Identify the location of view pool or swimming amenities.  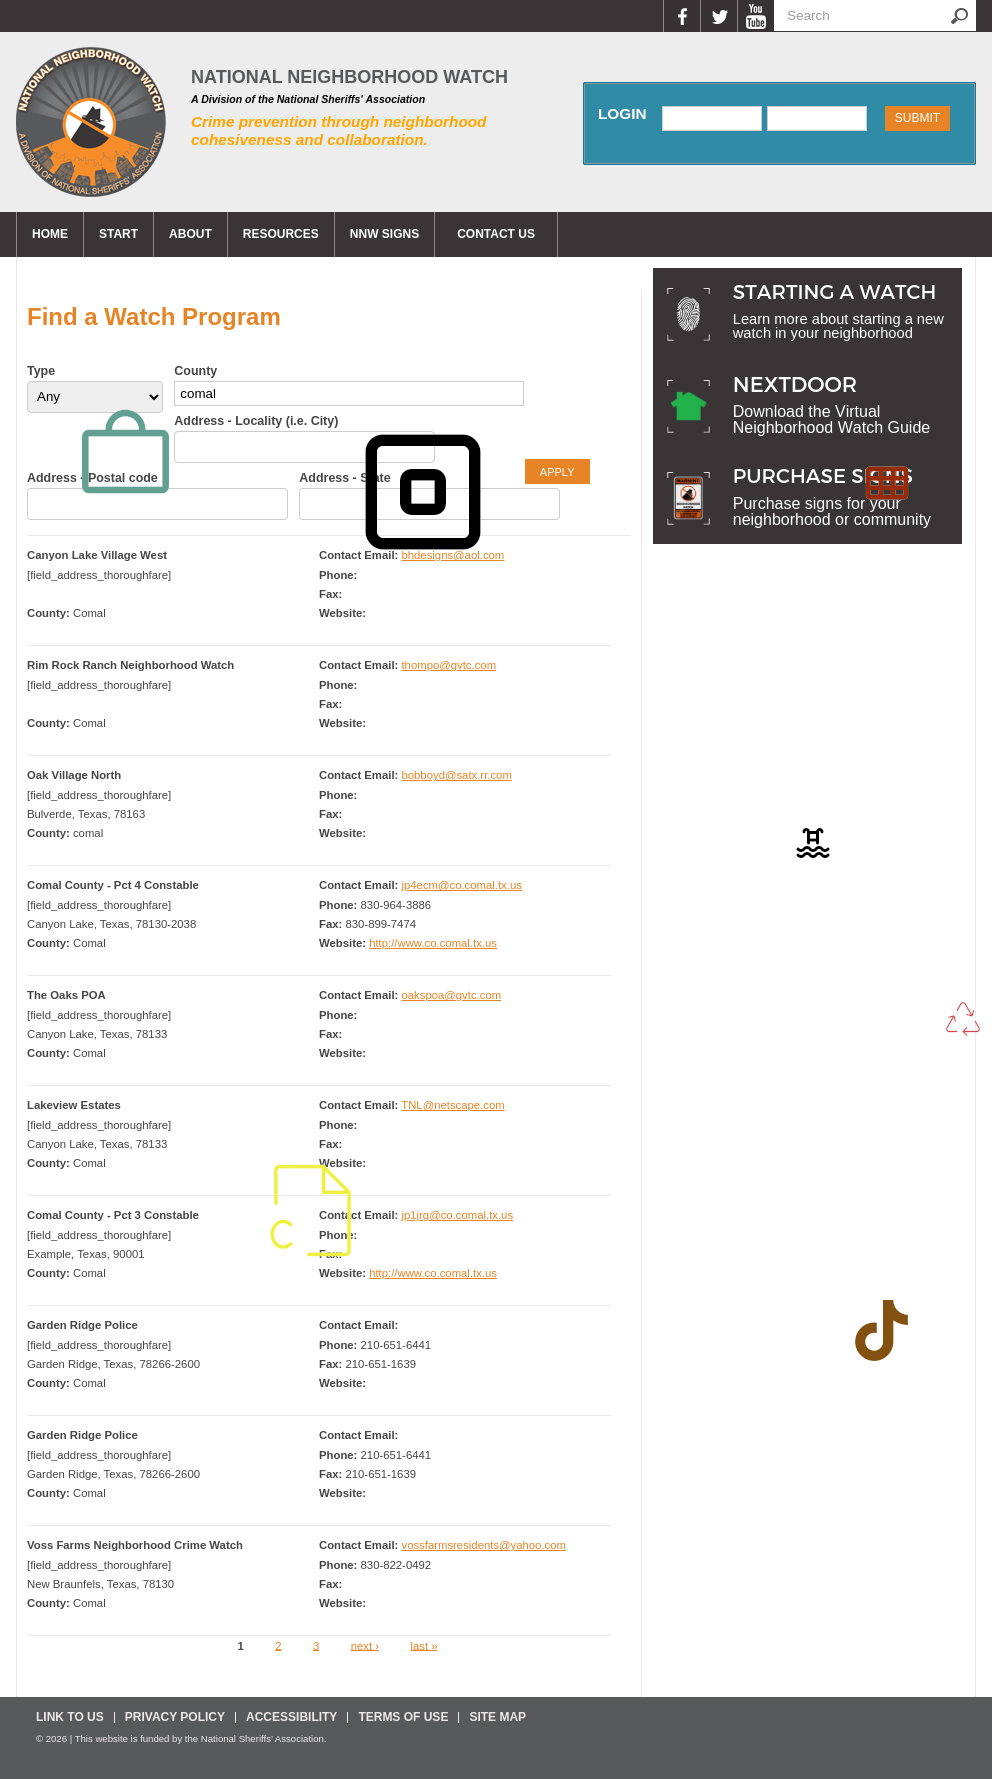
(813, 843).